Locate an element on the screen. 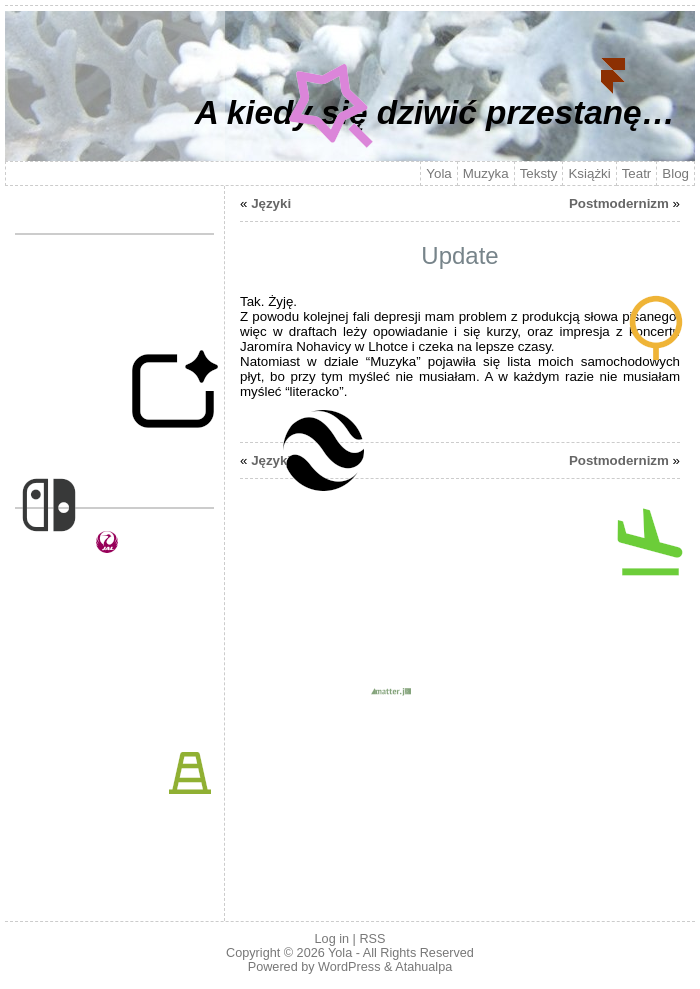  matter.js physics engine library logo is located at coordinates (391, 692).